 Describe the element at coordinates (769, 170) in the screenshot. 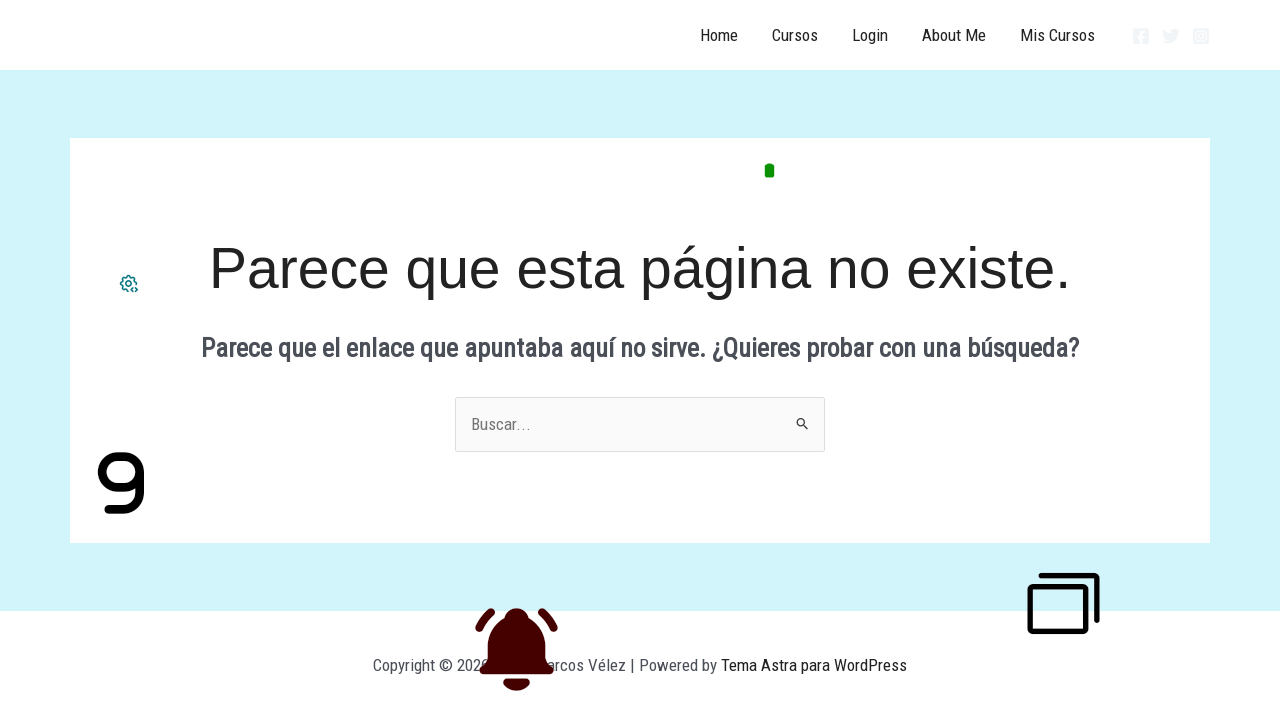

I see `indicates full battery charge status` at that location.